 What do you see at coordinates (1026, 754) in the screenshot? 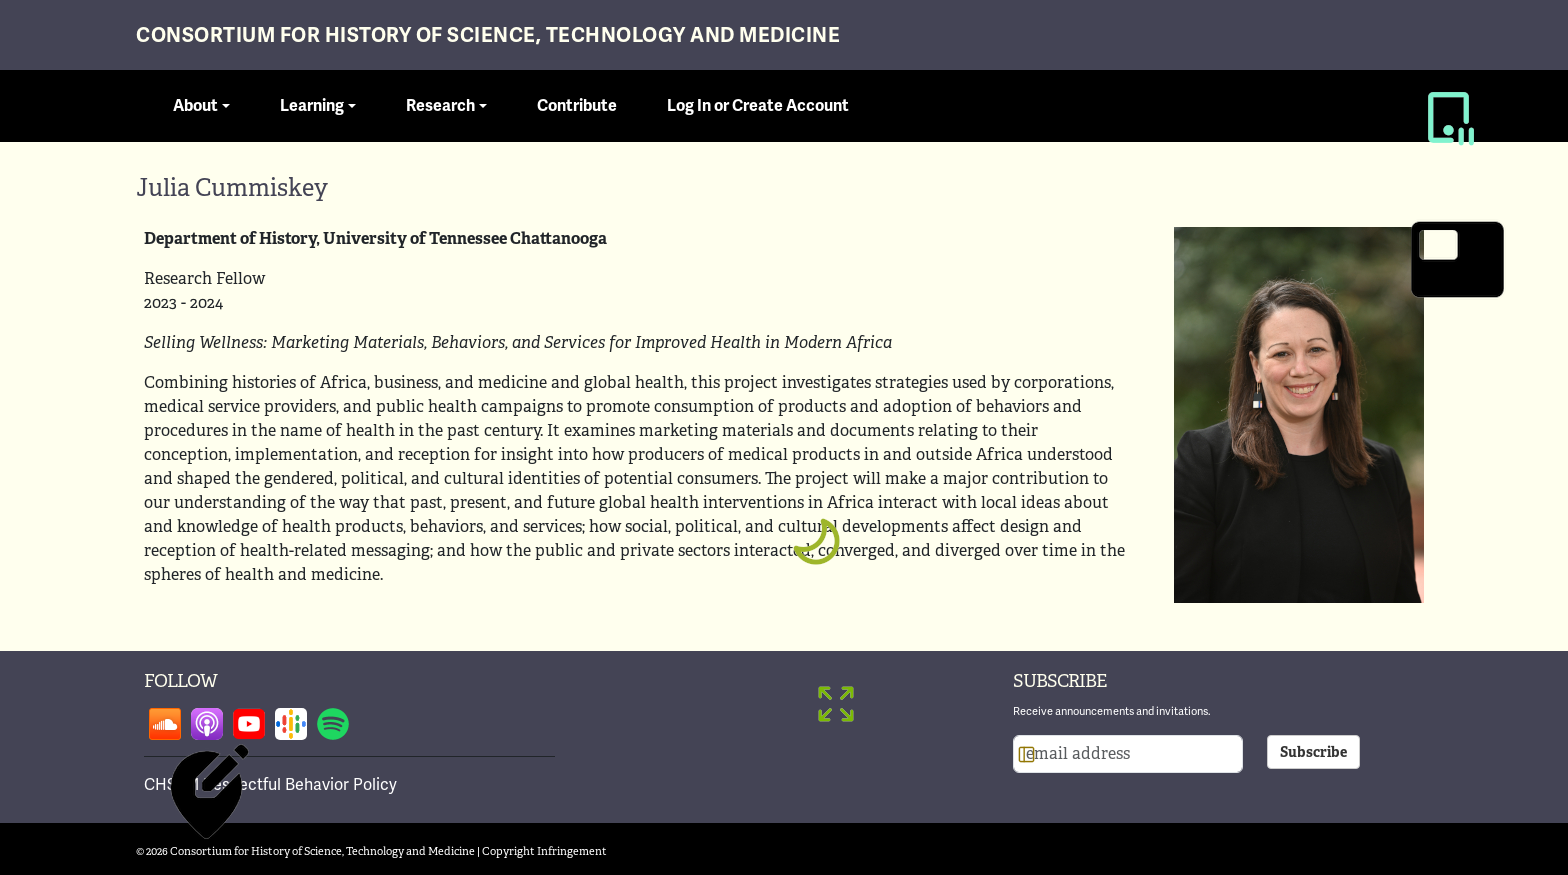
I see `toggle the sidebar panel` at bounding box center [1026, 754].